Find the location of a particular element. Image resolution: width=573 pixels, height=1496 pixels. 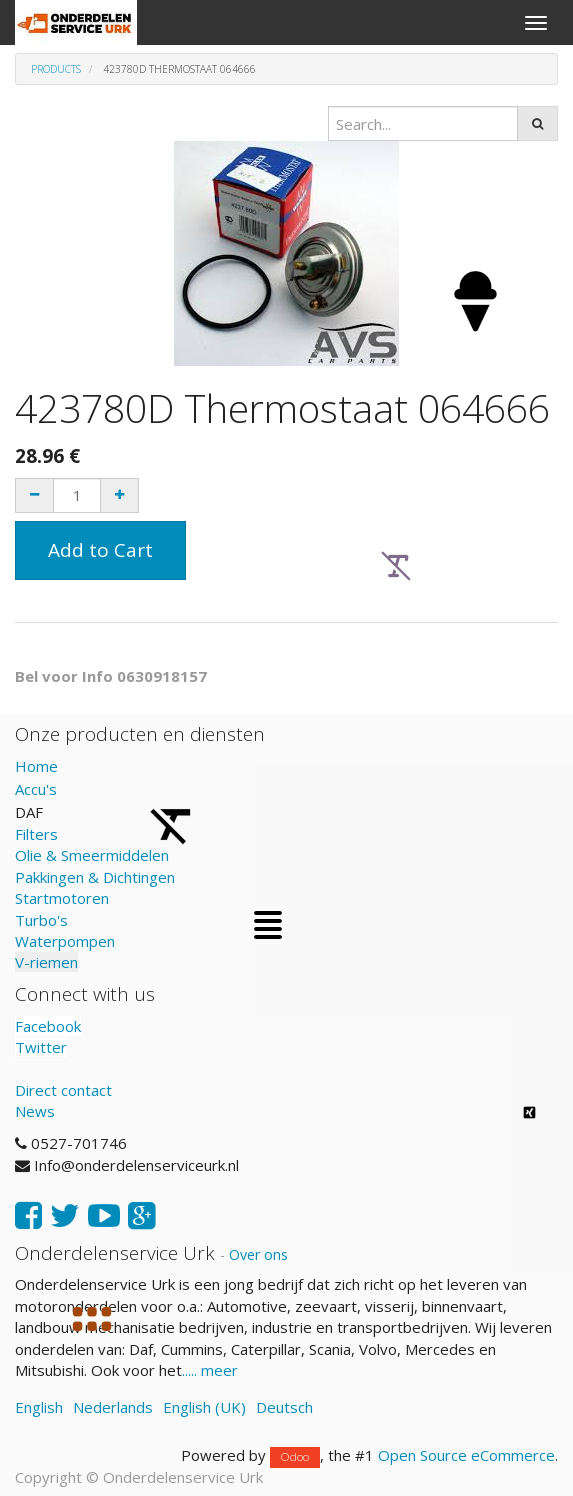

browse dessert or ice cream options is located at coordinates (475, 299).